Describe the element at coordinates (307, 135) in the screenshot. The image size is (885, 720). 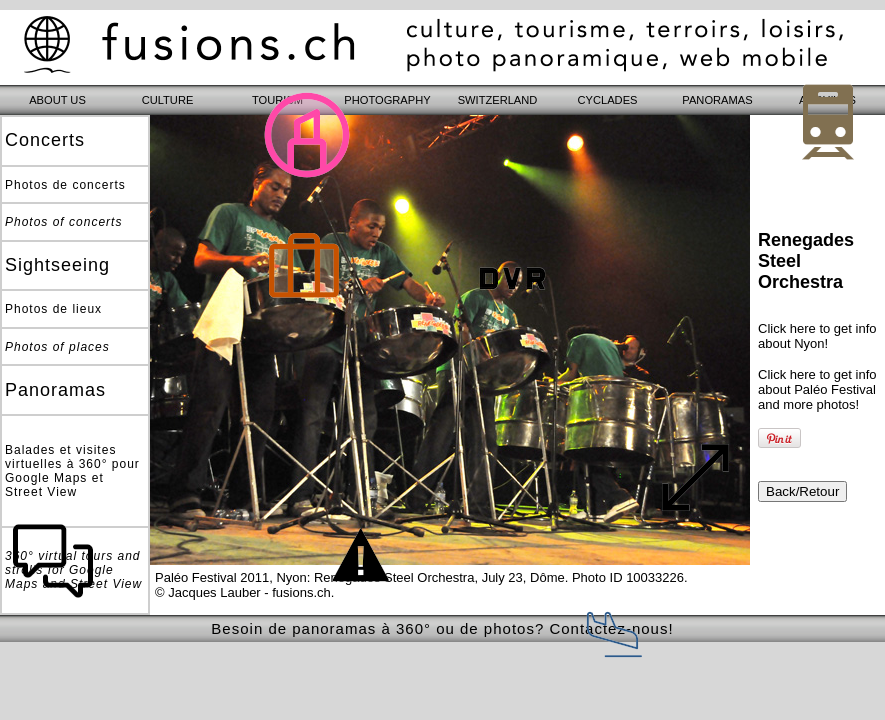
I see `activate highlighter tool for text markup` at that location.